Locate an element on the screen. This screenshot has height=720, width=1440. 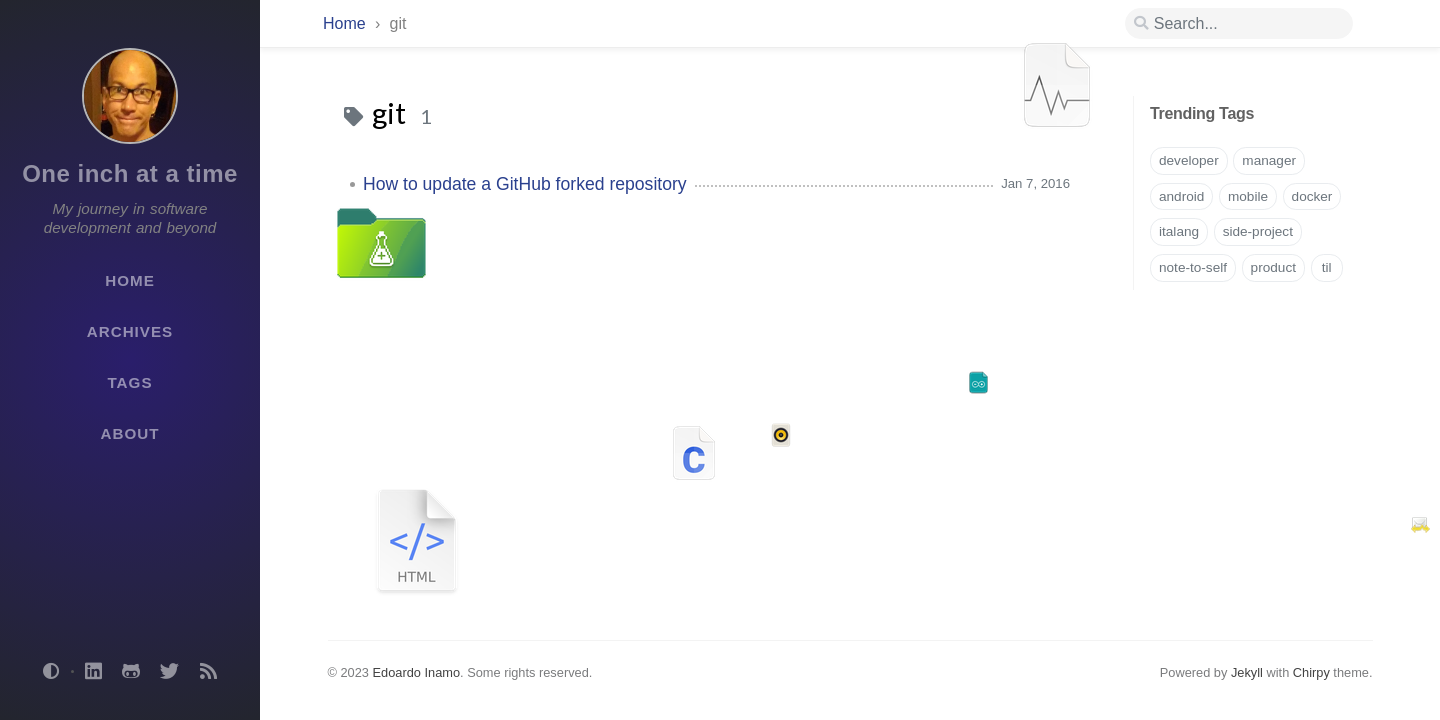
folder for science or chemistry-related files is located at coordinates (381, 245).